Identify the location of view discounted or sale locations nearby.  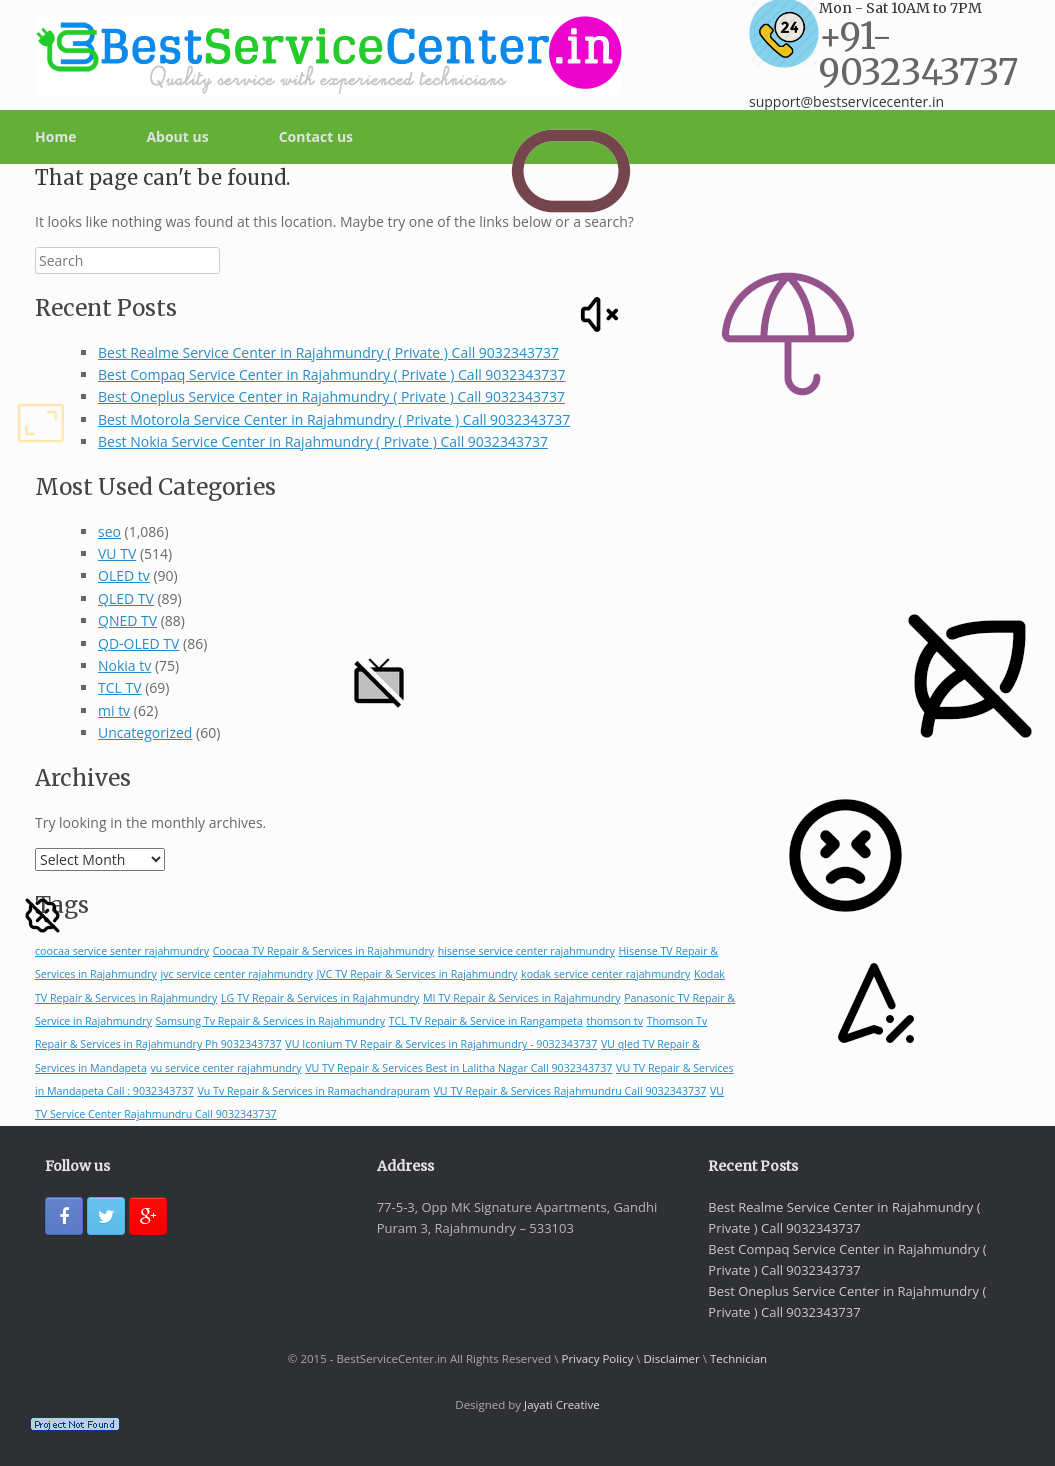
(874, 1003).